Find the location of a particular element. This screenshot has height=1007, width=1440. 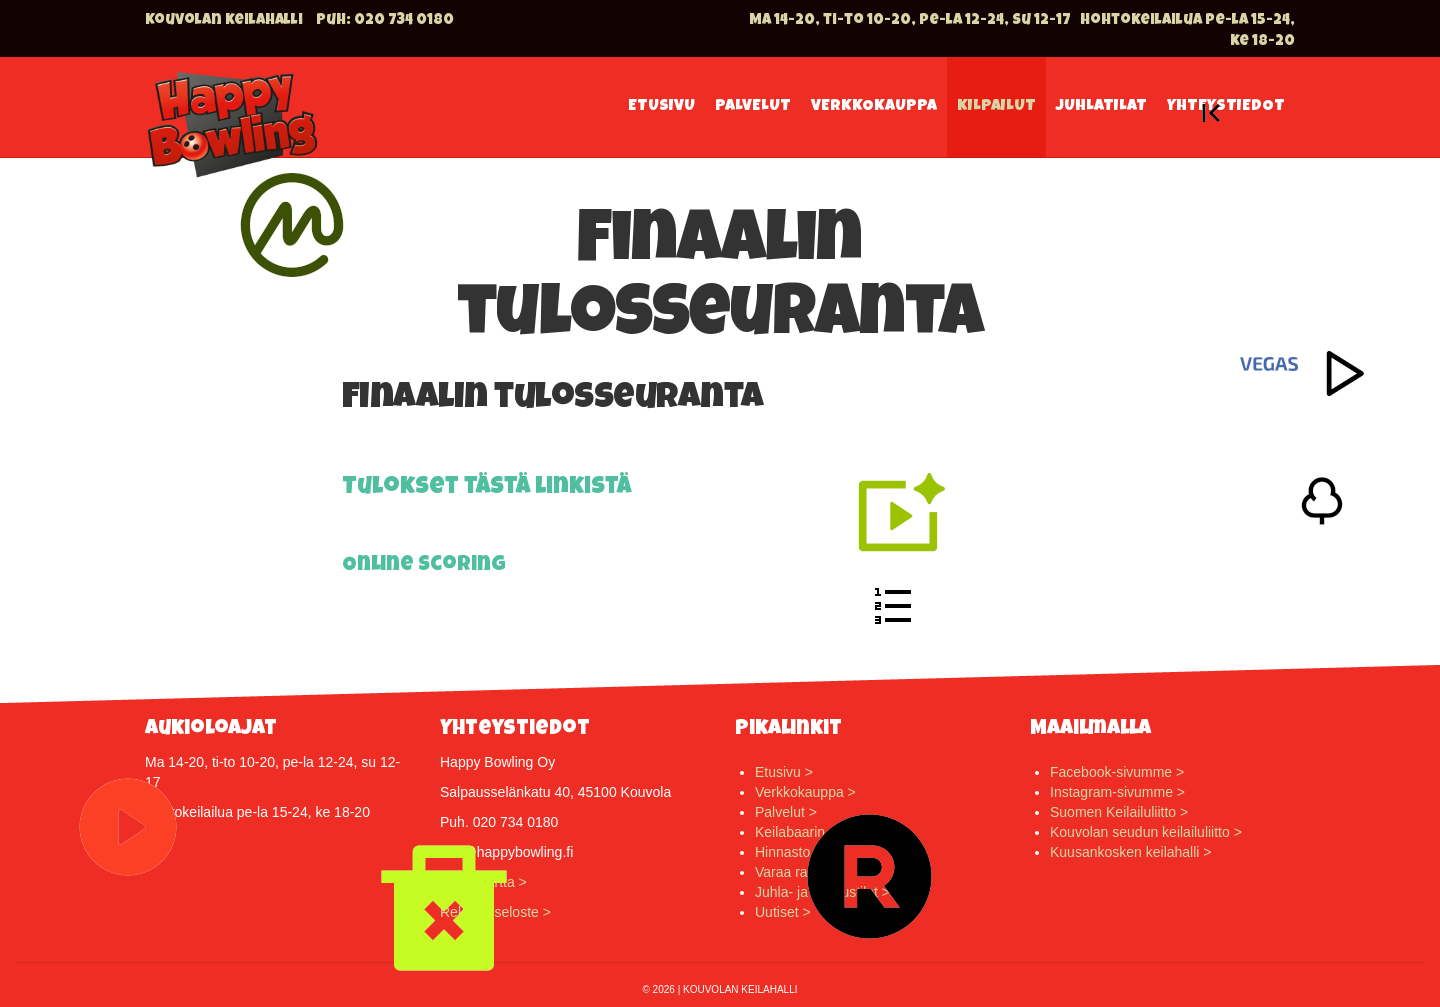

open CoinMarketCap app is located at coordinates (292, 225).